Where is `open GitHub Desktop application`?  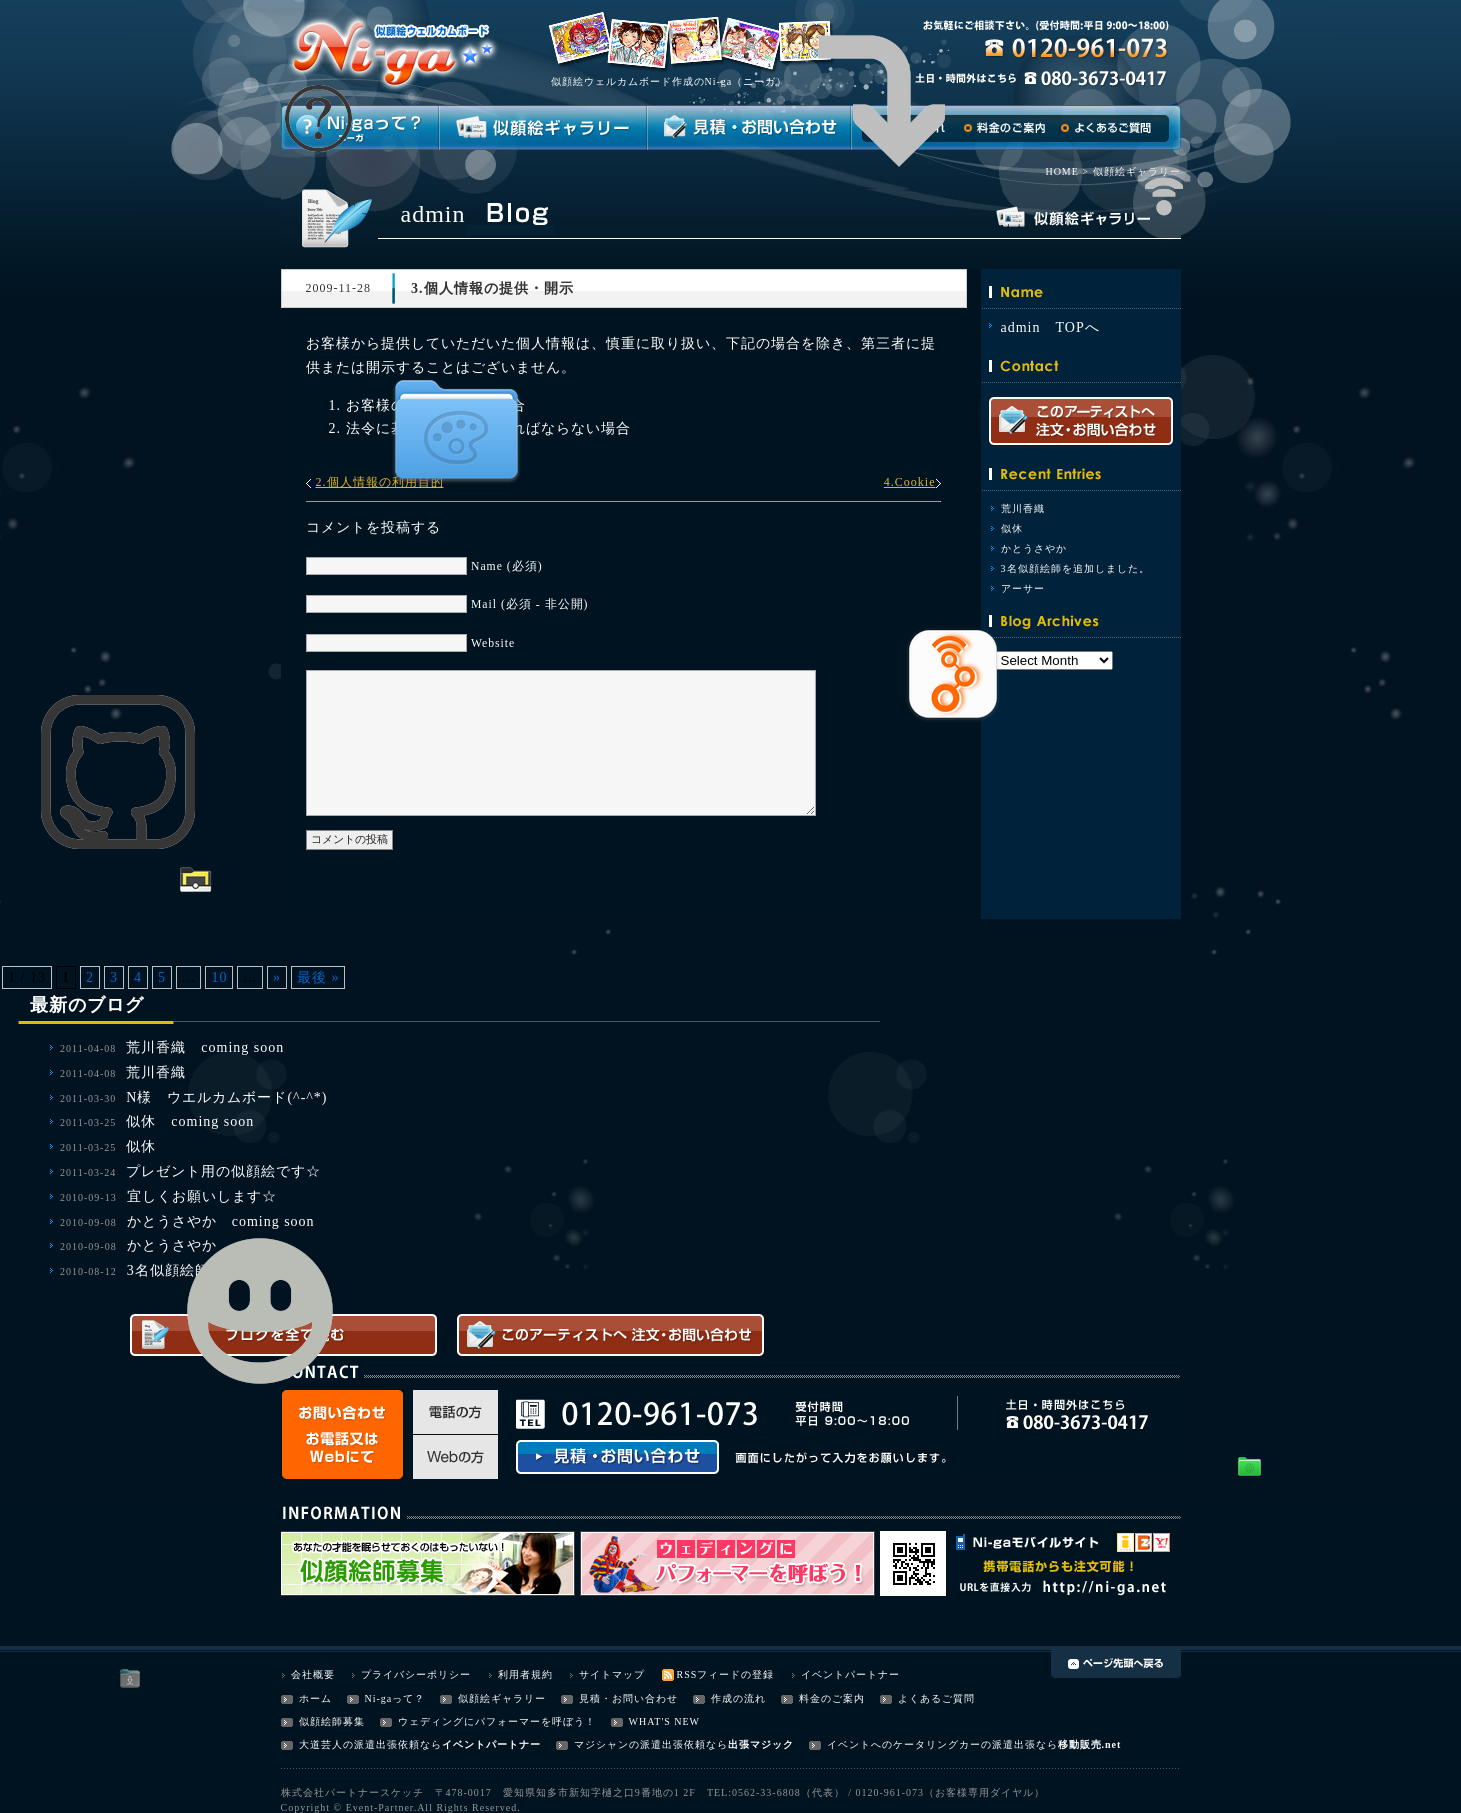
open GitHub Desktop application is located at coordinates (118, 772).